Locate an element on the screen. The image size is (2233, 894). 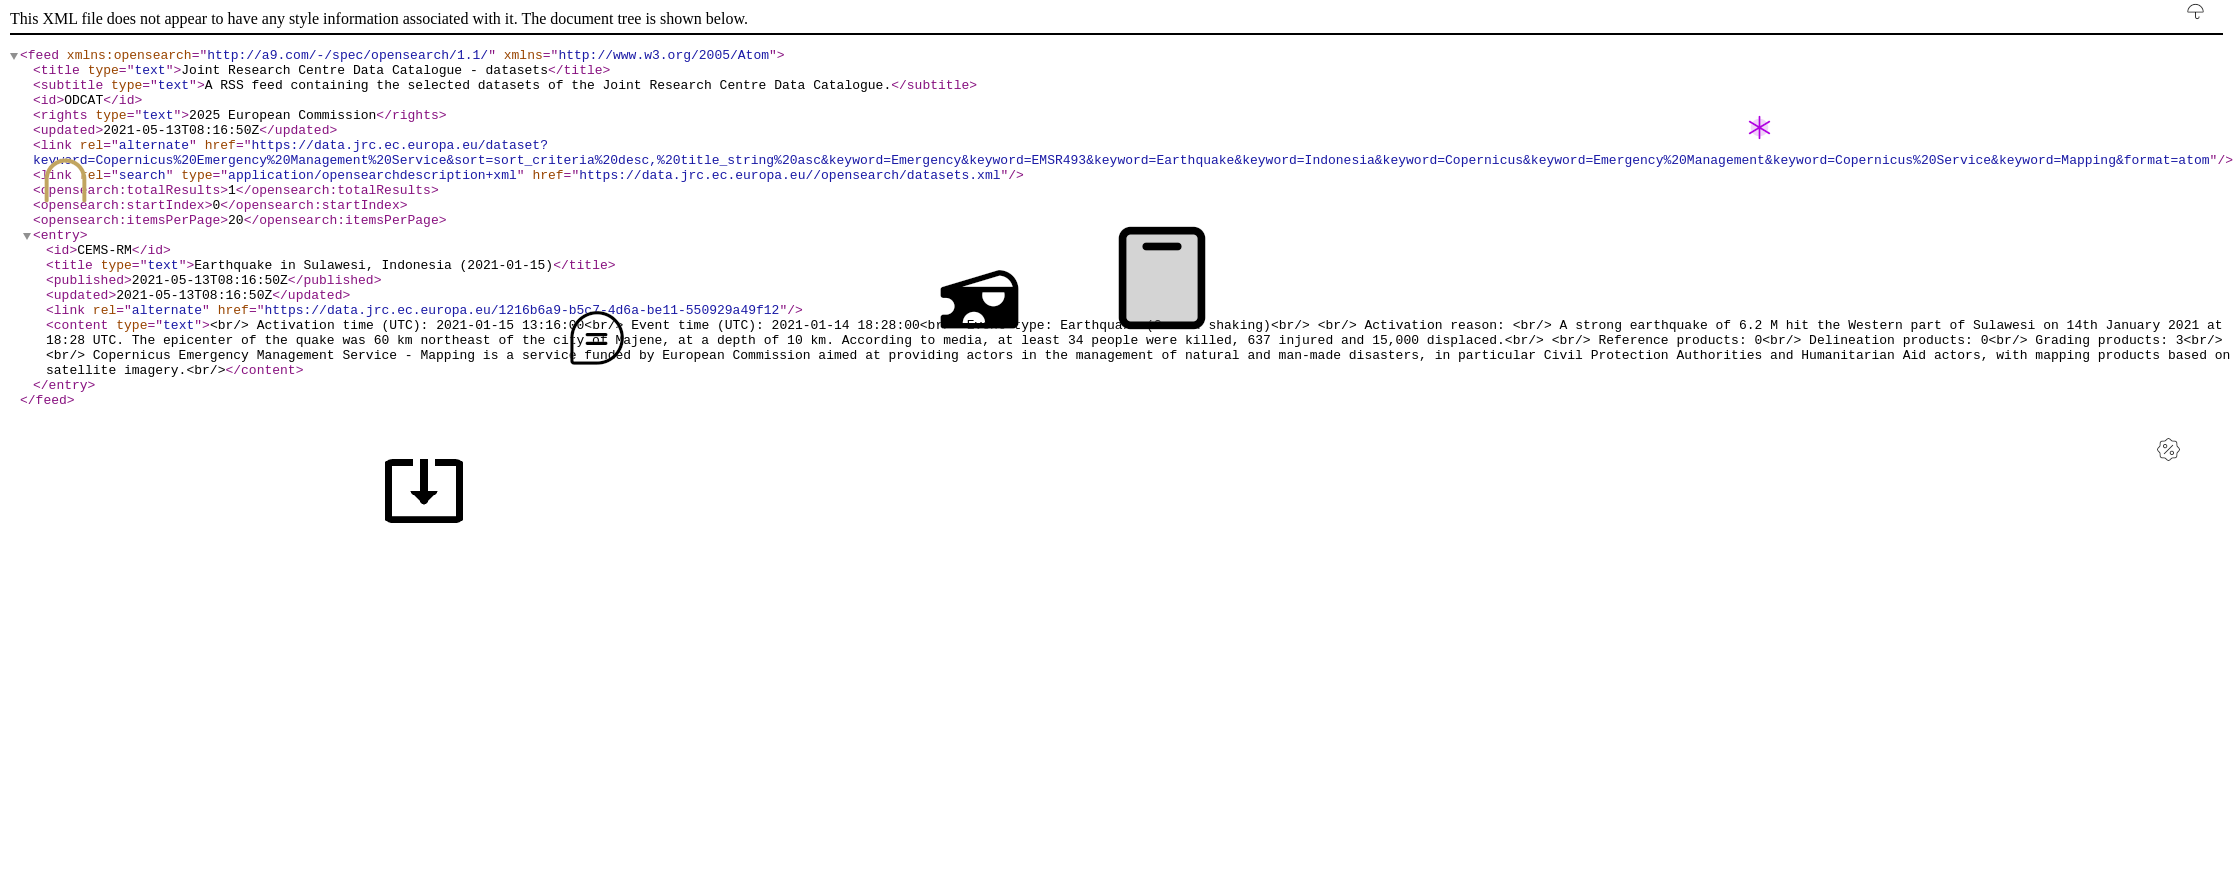
indicates a set intersection operation is located at coordinates (65, 181).